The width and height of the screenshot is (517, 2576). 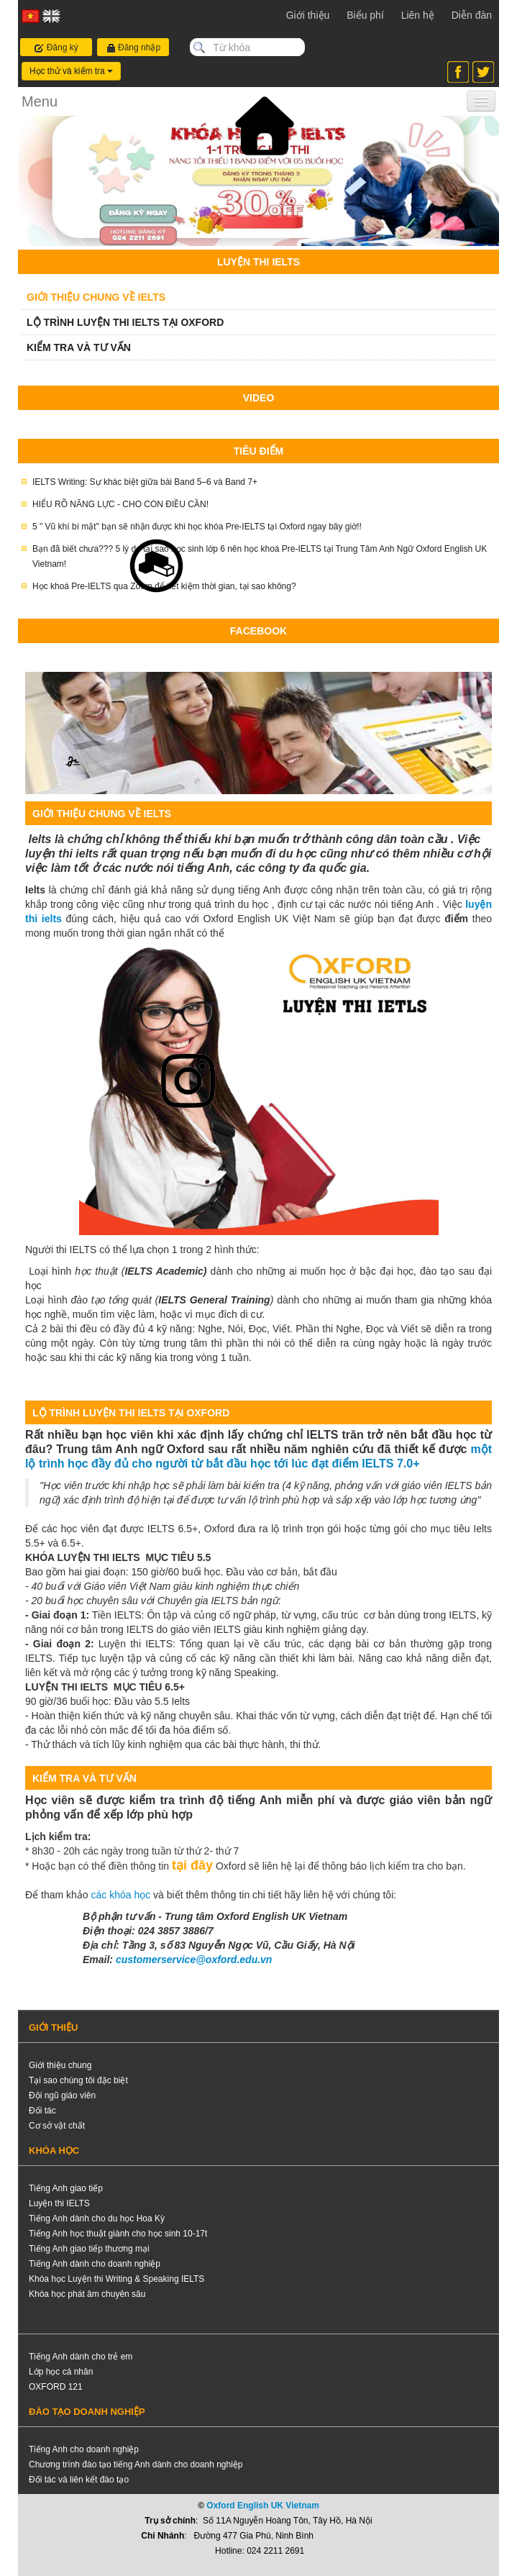 I want to click on add your signature to a document, so click(x=73, y=761).